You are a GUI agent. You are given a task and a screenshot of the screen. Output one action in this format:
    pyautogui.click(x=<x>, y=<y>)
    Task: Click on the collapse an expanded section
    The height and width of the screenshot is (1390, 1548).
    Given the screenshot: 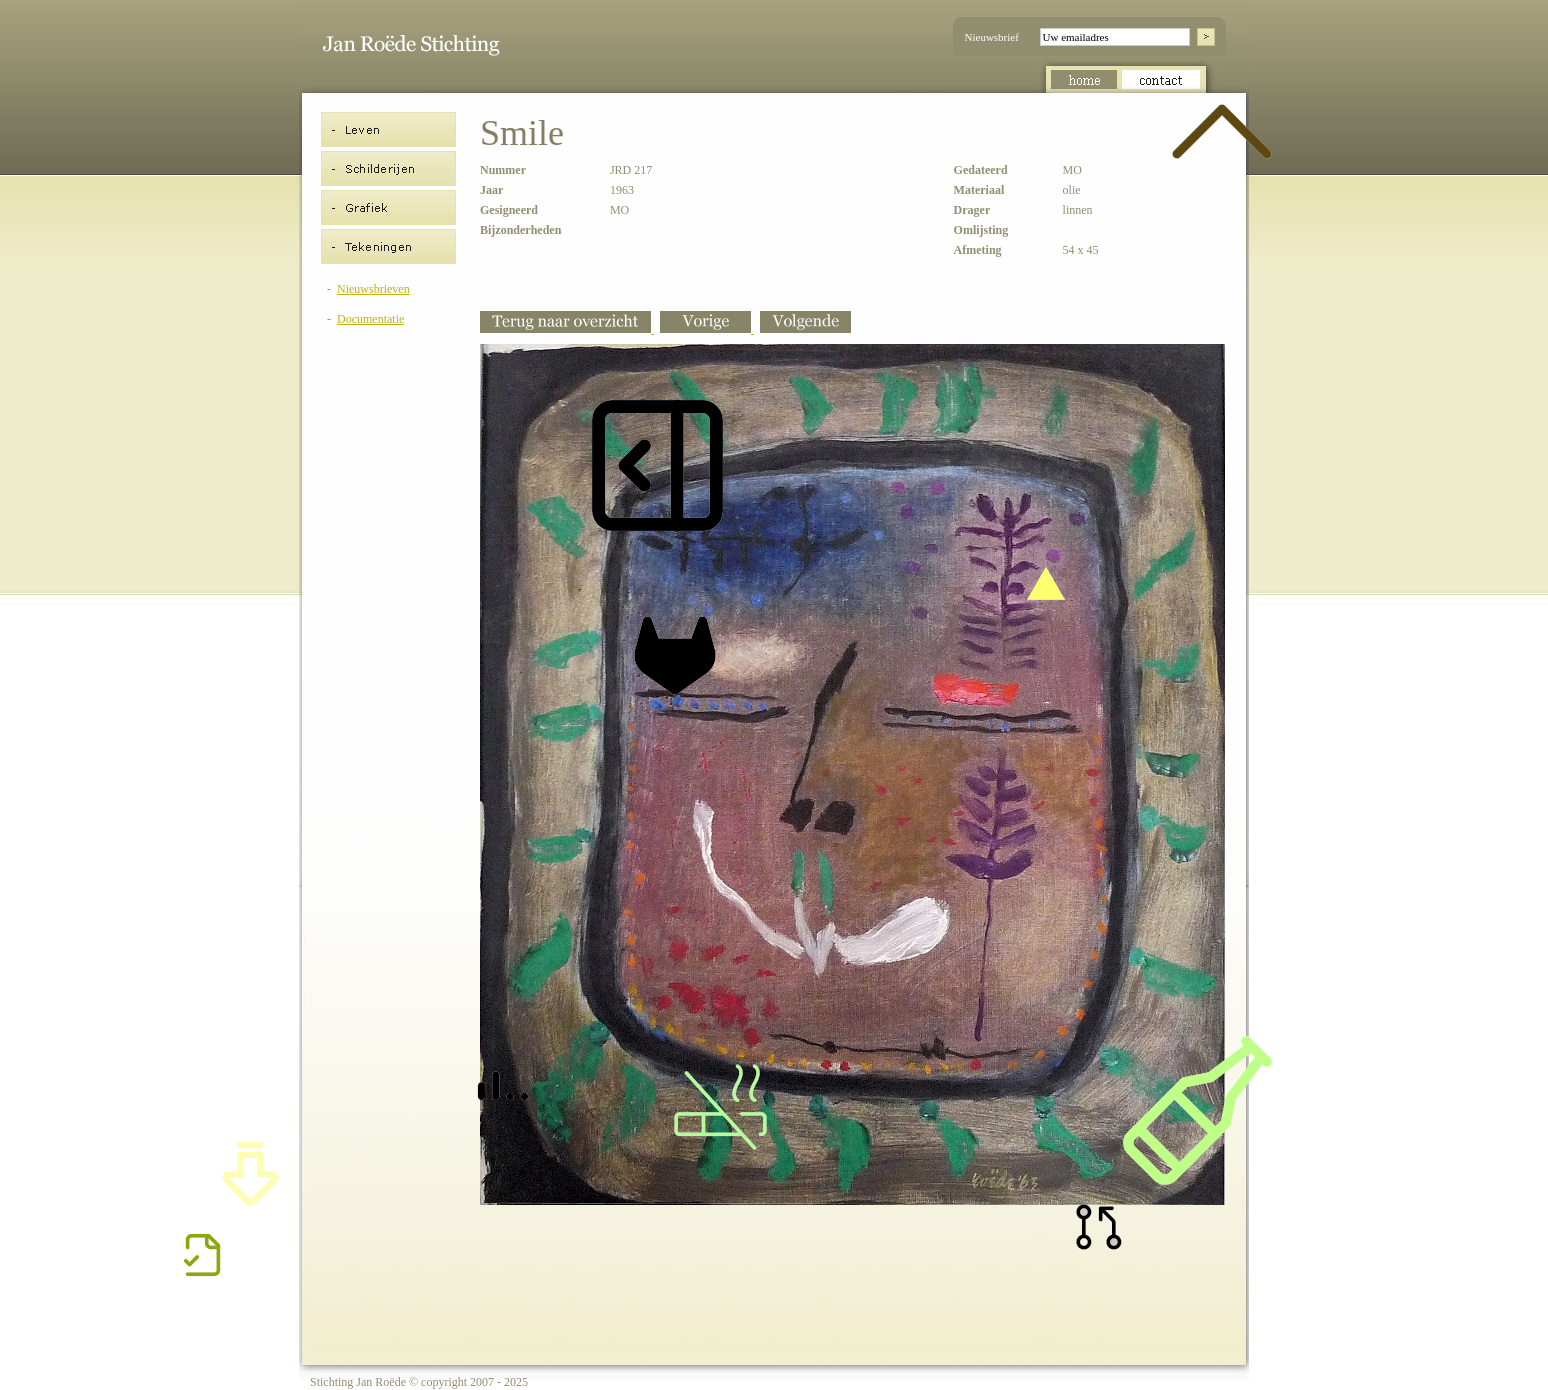 What is the action you would take?
    pyautogui.click(x=1222, y=136)
    